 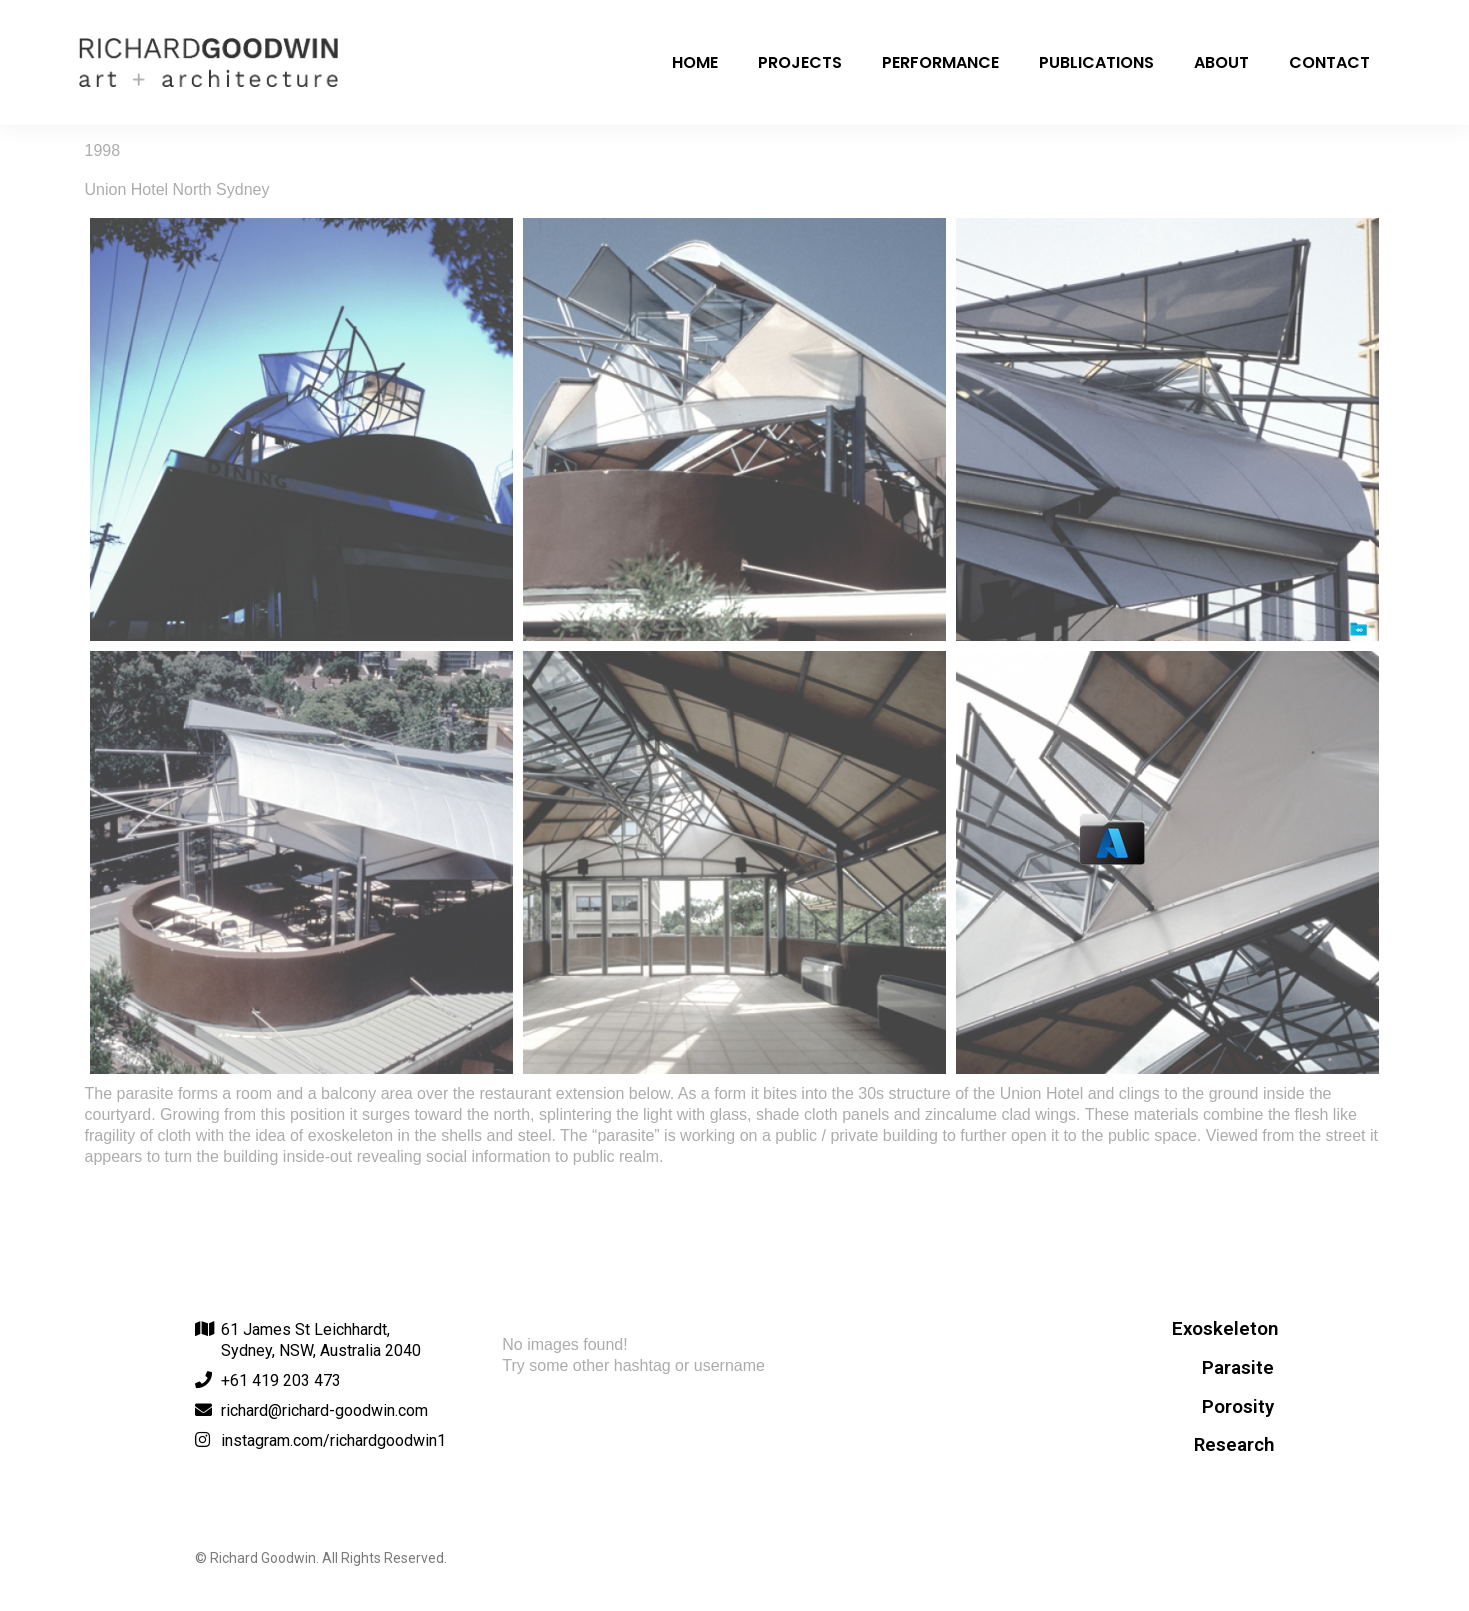 What do you see at coordinates (1358, 629) in the screenshot?
I see `open folder containing Go language projects` at bounding box center [1358, 629].